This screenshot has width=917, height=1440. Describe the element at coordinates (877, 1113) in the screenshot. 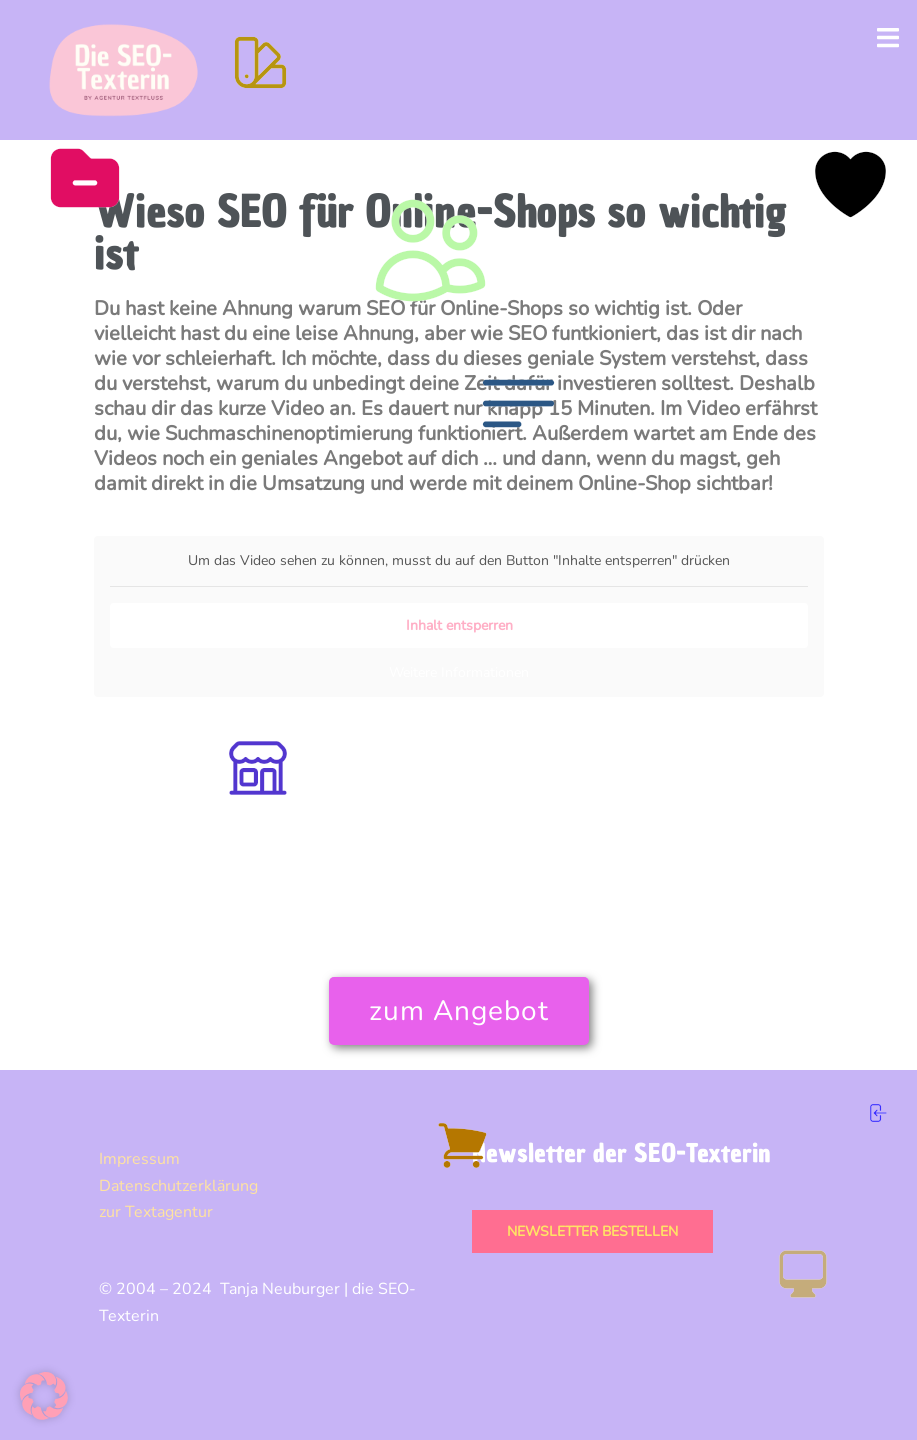

I see `log out of your account` at that location.